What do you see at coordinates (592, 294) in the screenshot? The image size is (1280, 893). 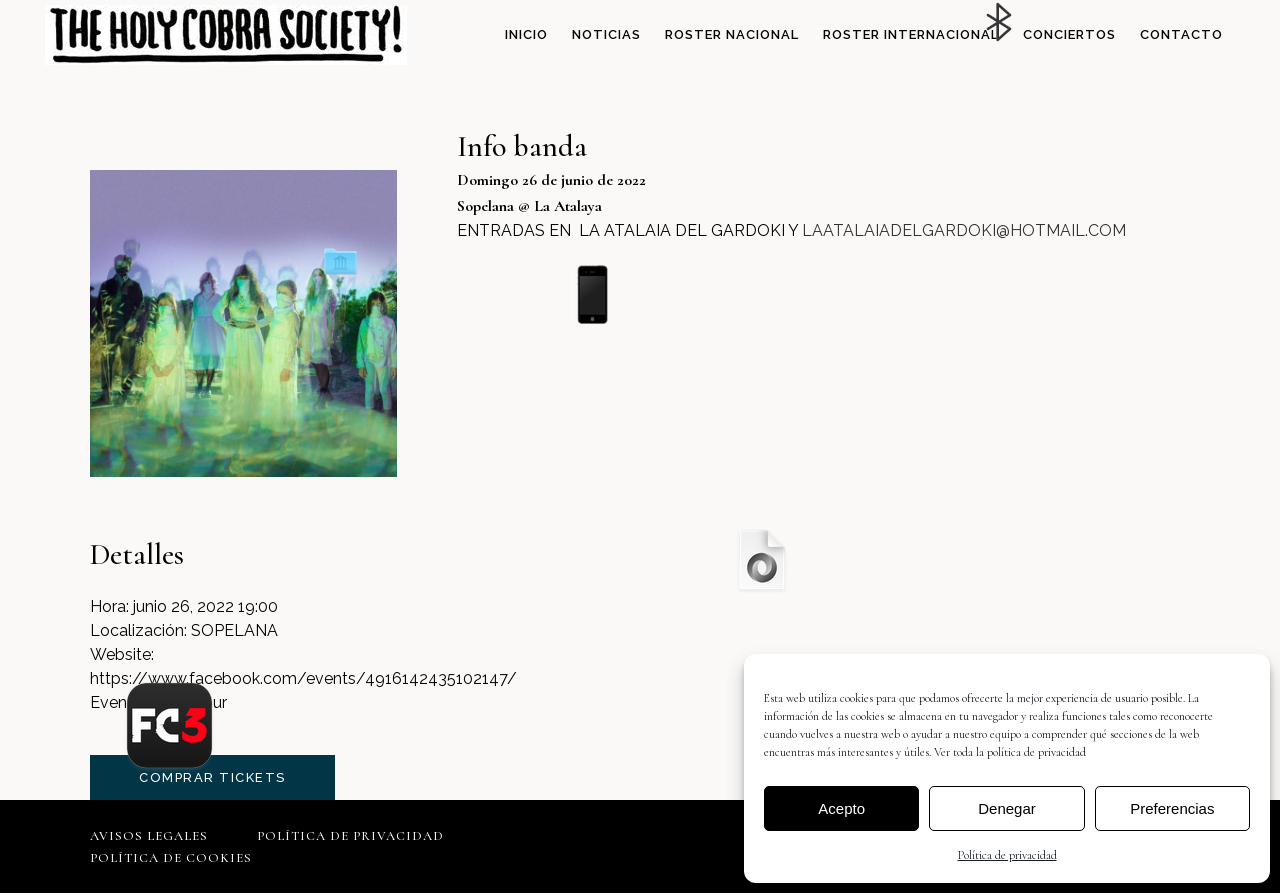 I see `iPhone device icon` at bounding box center [592, 294].